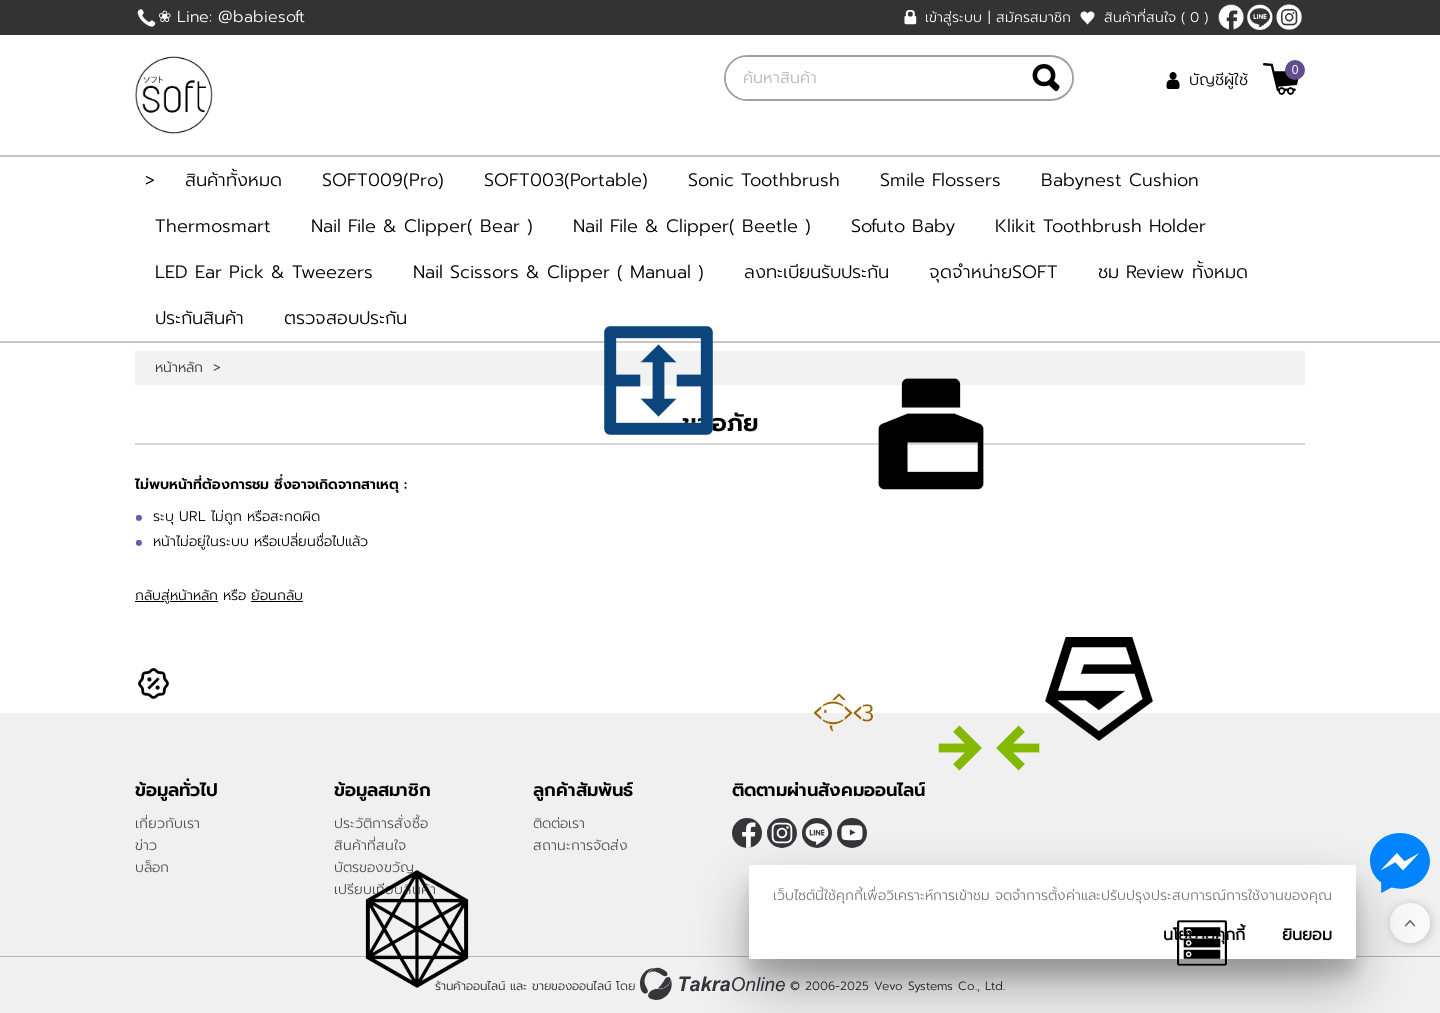  Describe the element at coordinates (1202, 943) in the screenshot. I see `openmediavault network-attached storage application` at that location.